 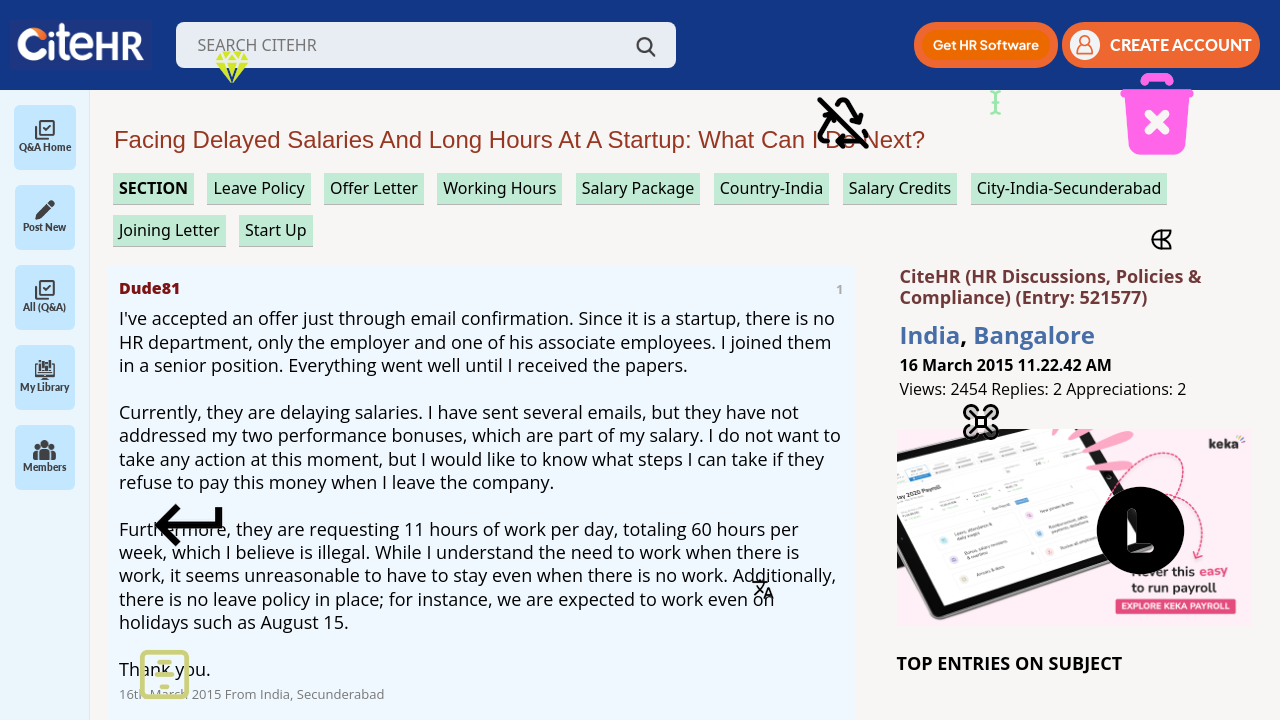 I want to click on access drone controls, so click(x=981, y=422).